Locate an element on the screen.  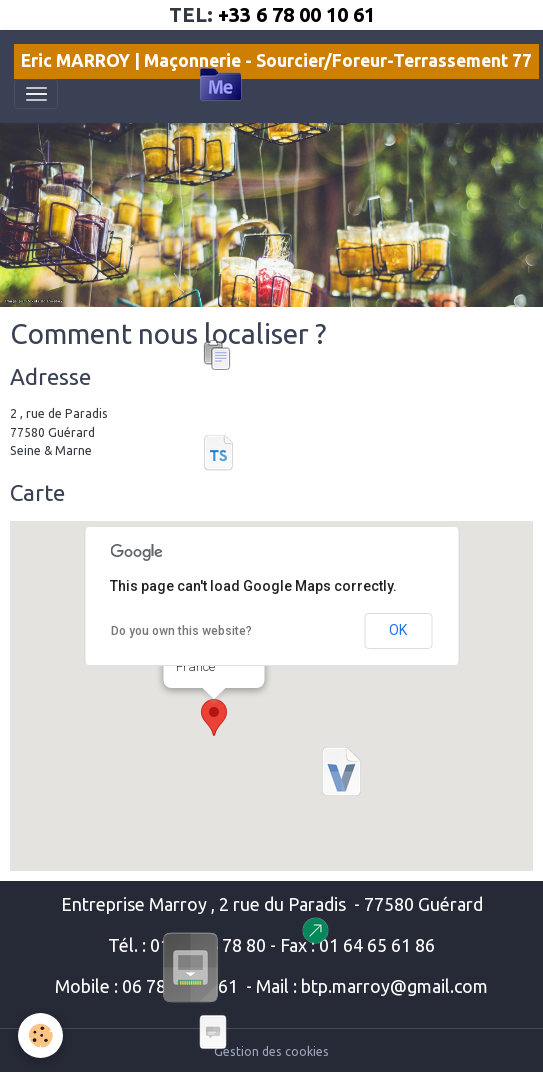
indicates a symbolic link or shortcut to another file is located at coordinates (315, 930).